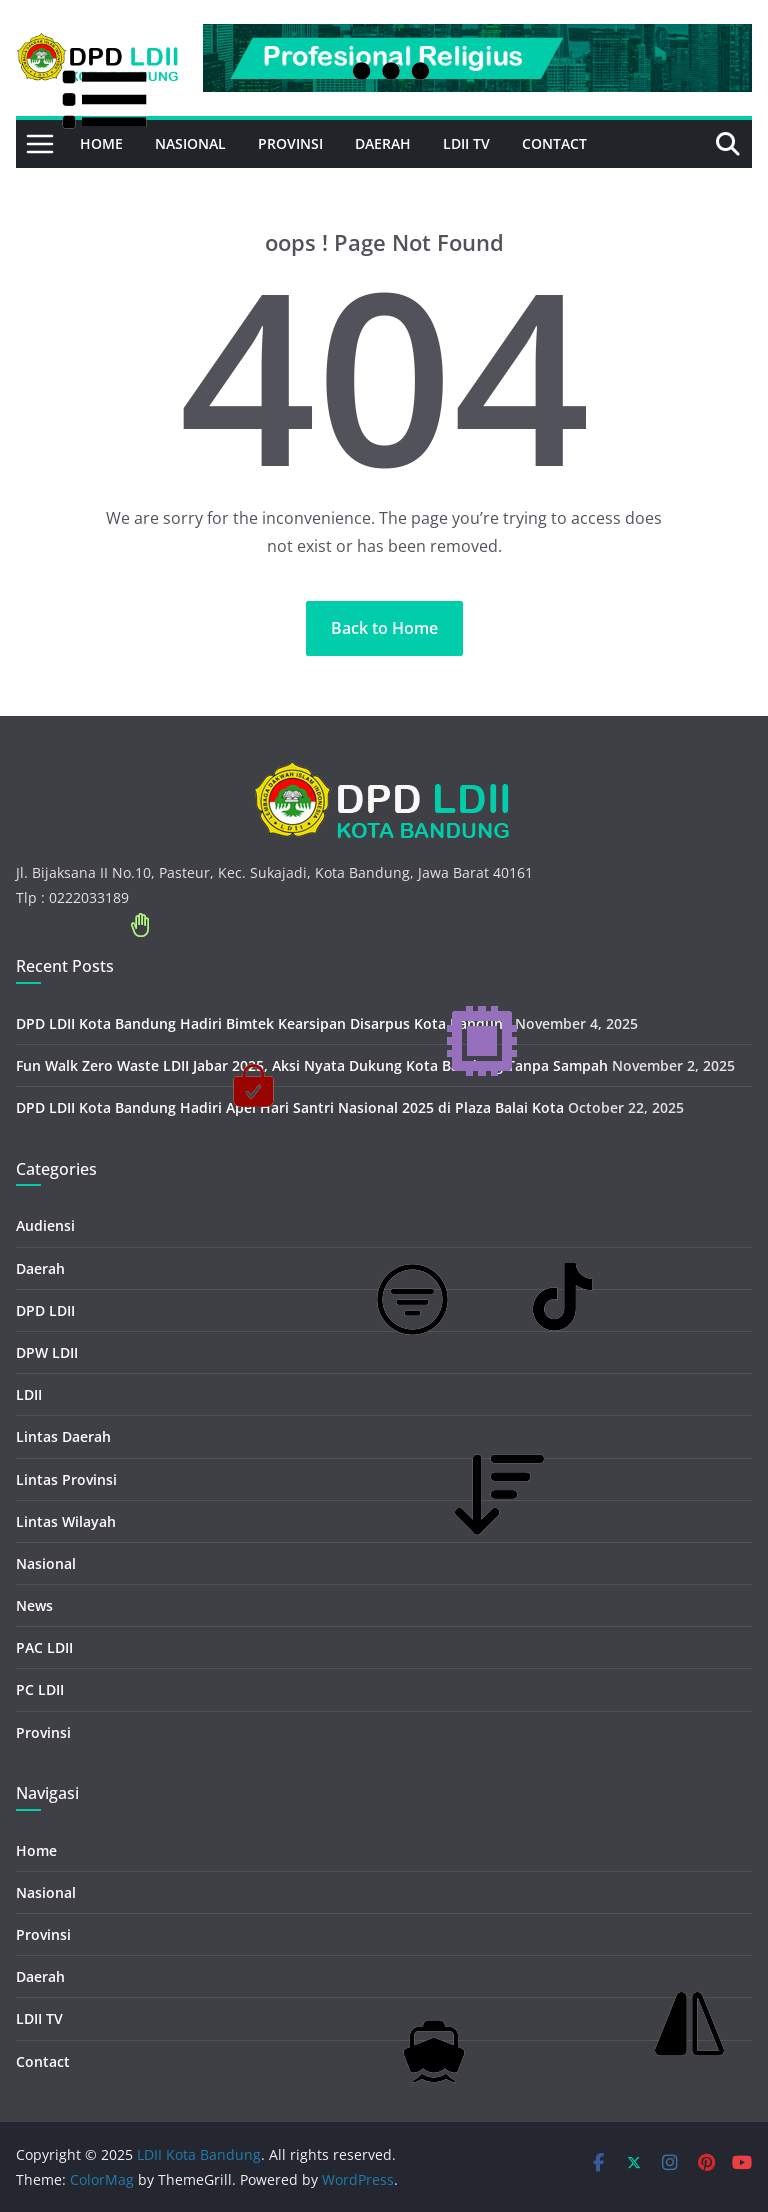 The height and width of the screenshot is (2212, 768). What do you see at coordinates (253, 1085) in the screenshot?
I see `purchase completed successfully` at bounding box center [253, 1085].